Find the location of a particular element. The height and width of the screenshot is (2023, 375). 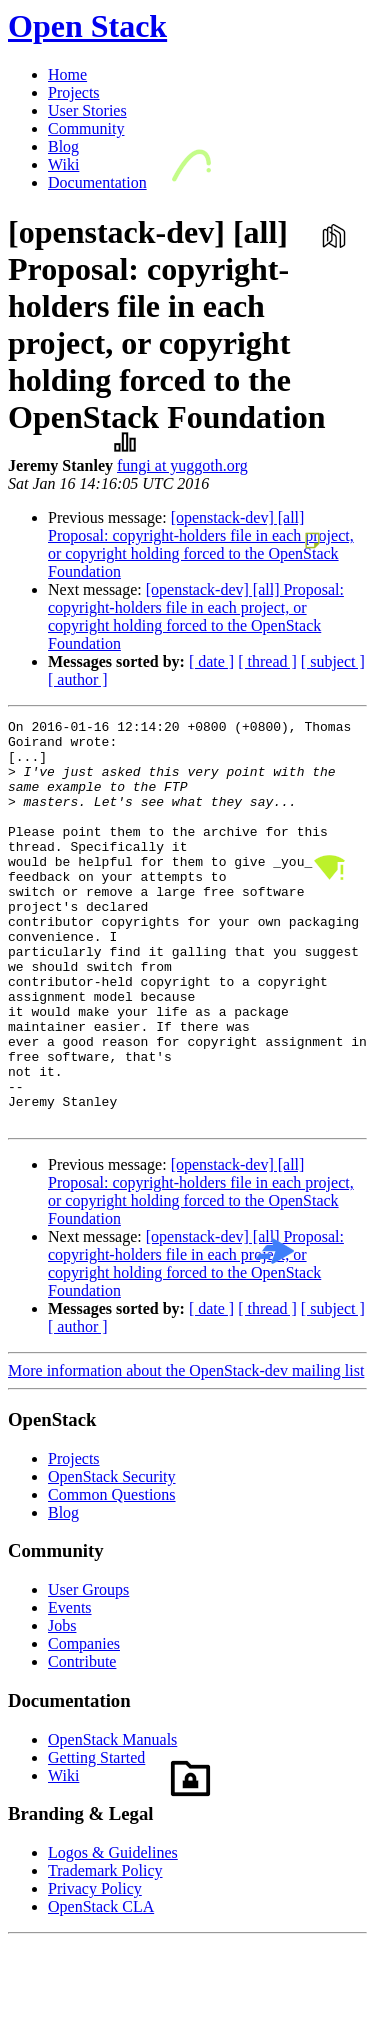

view or open a document is located at coordinates (312, 540).